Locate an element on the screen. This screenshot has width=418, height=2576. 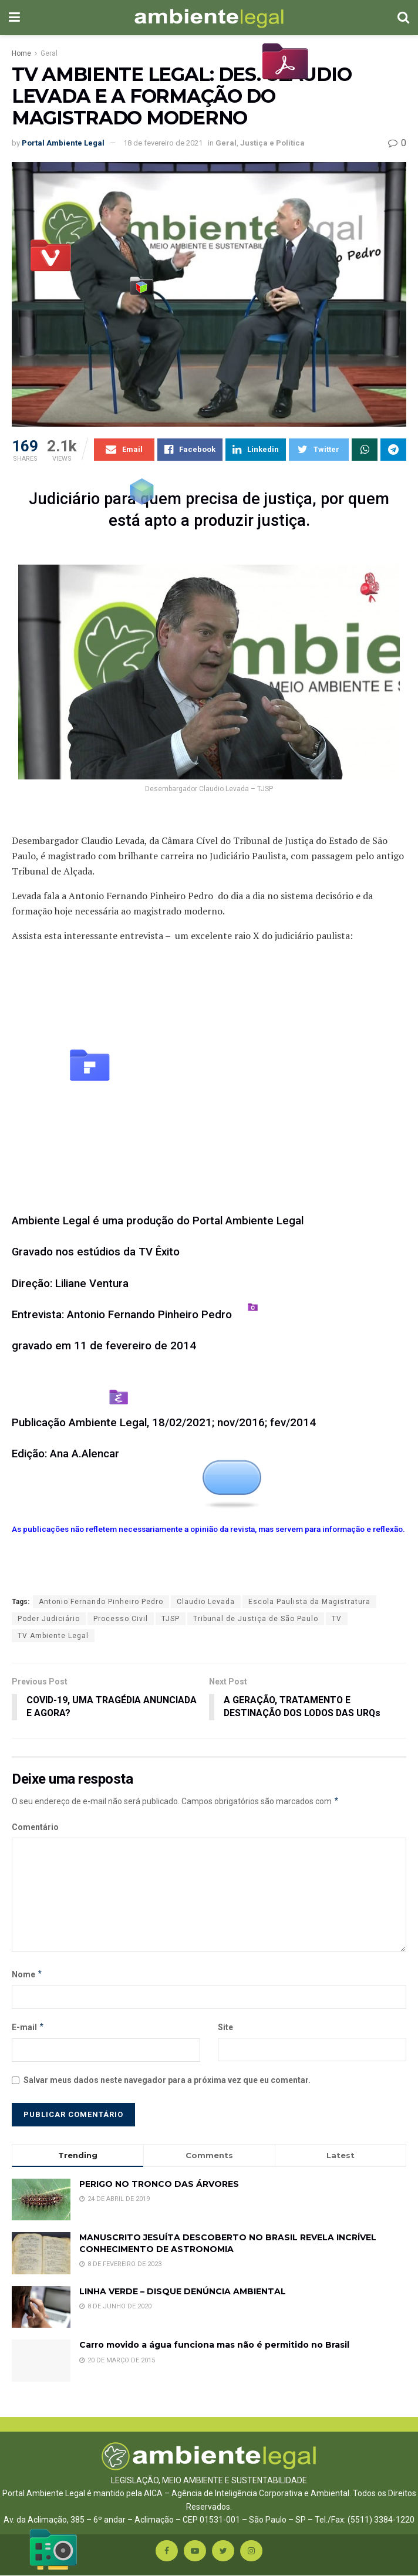
add or manage labels for items is located at coordinates (232, 1480).